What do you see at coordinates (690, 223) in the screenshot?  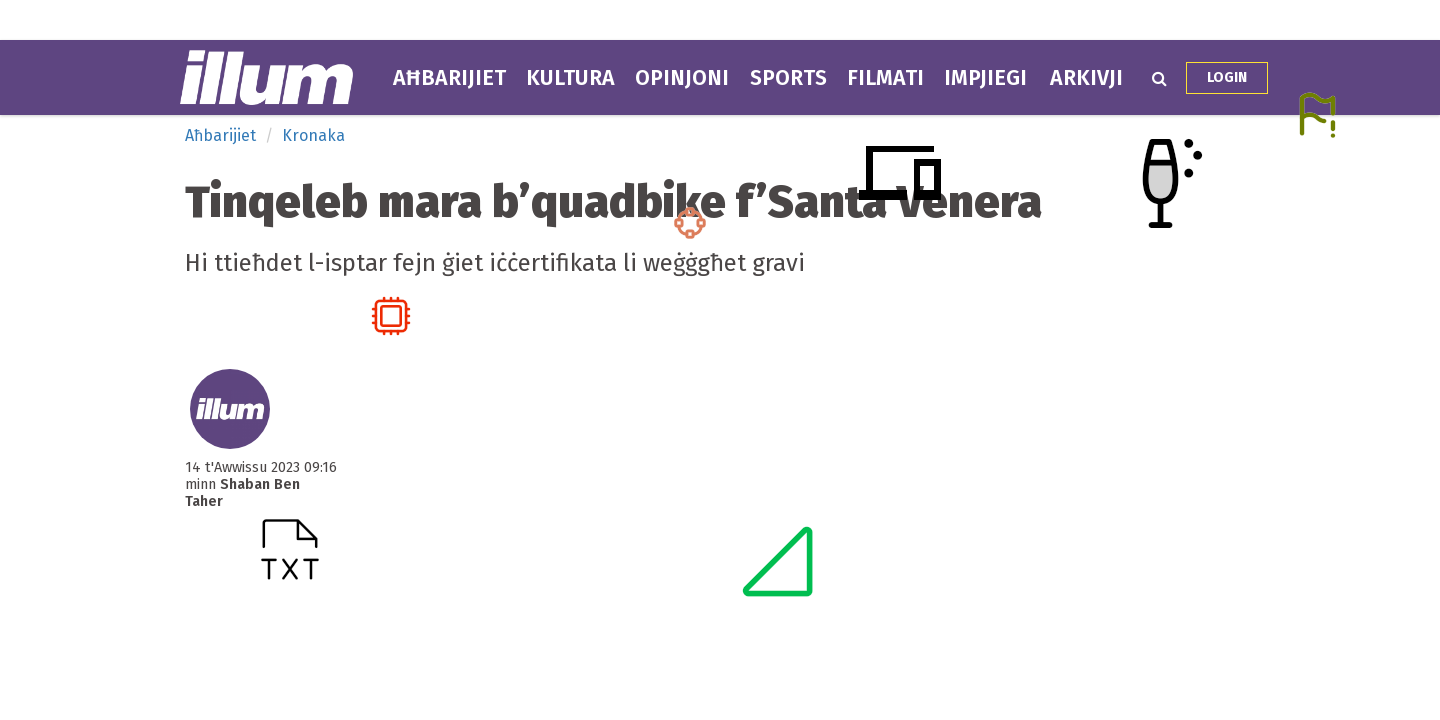 I see `edit vector path anchor points` at bounding box center [690, 223].